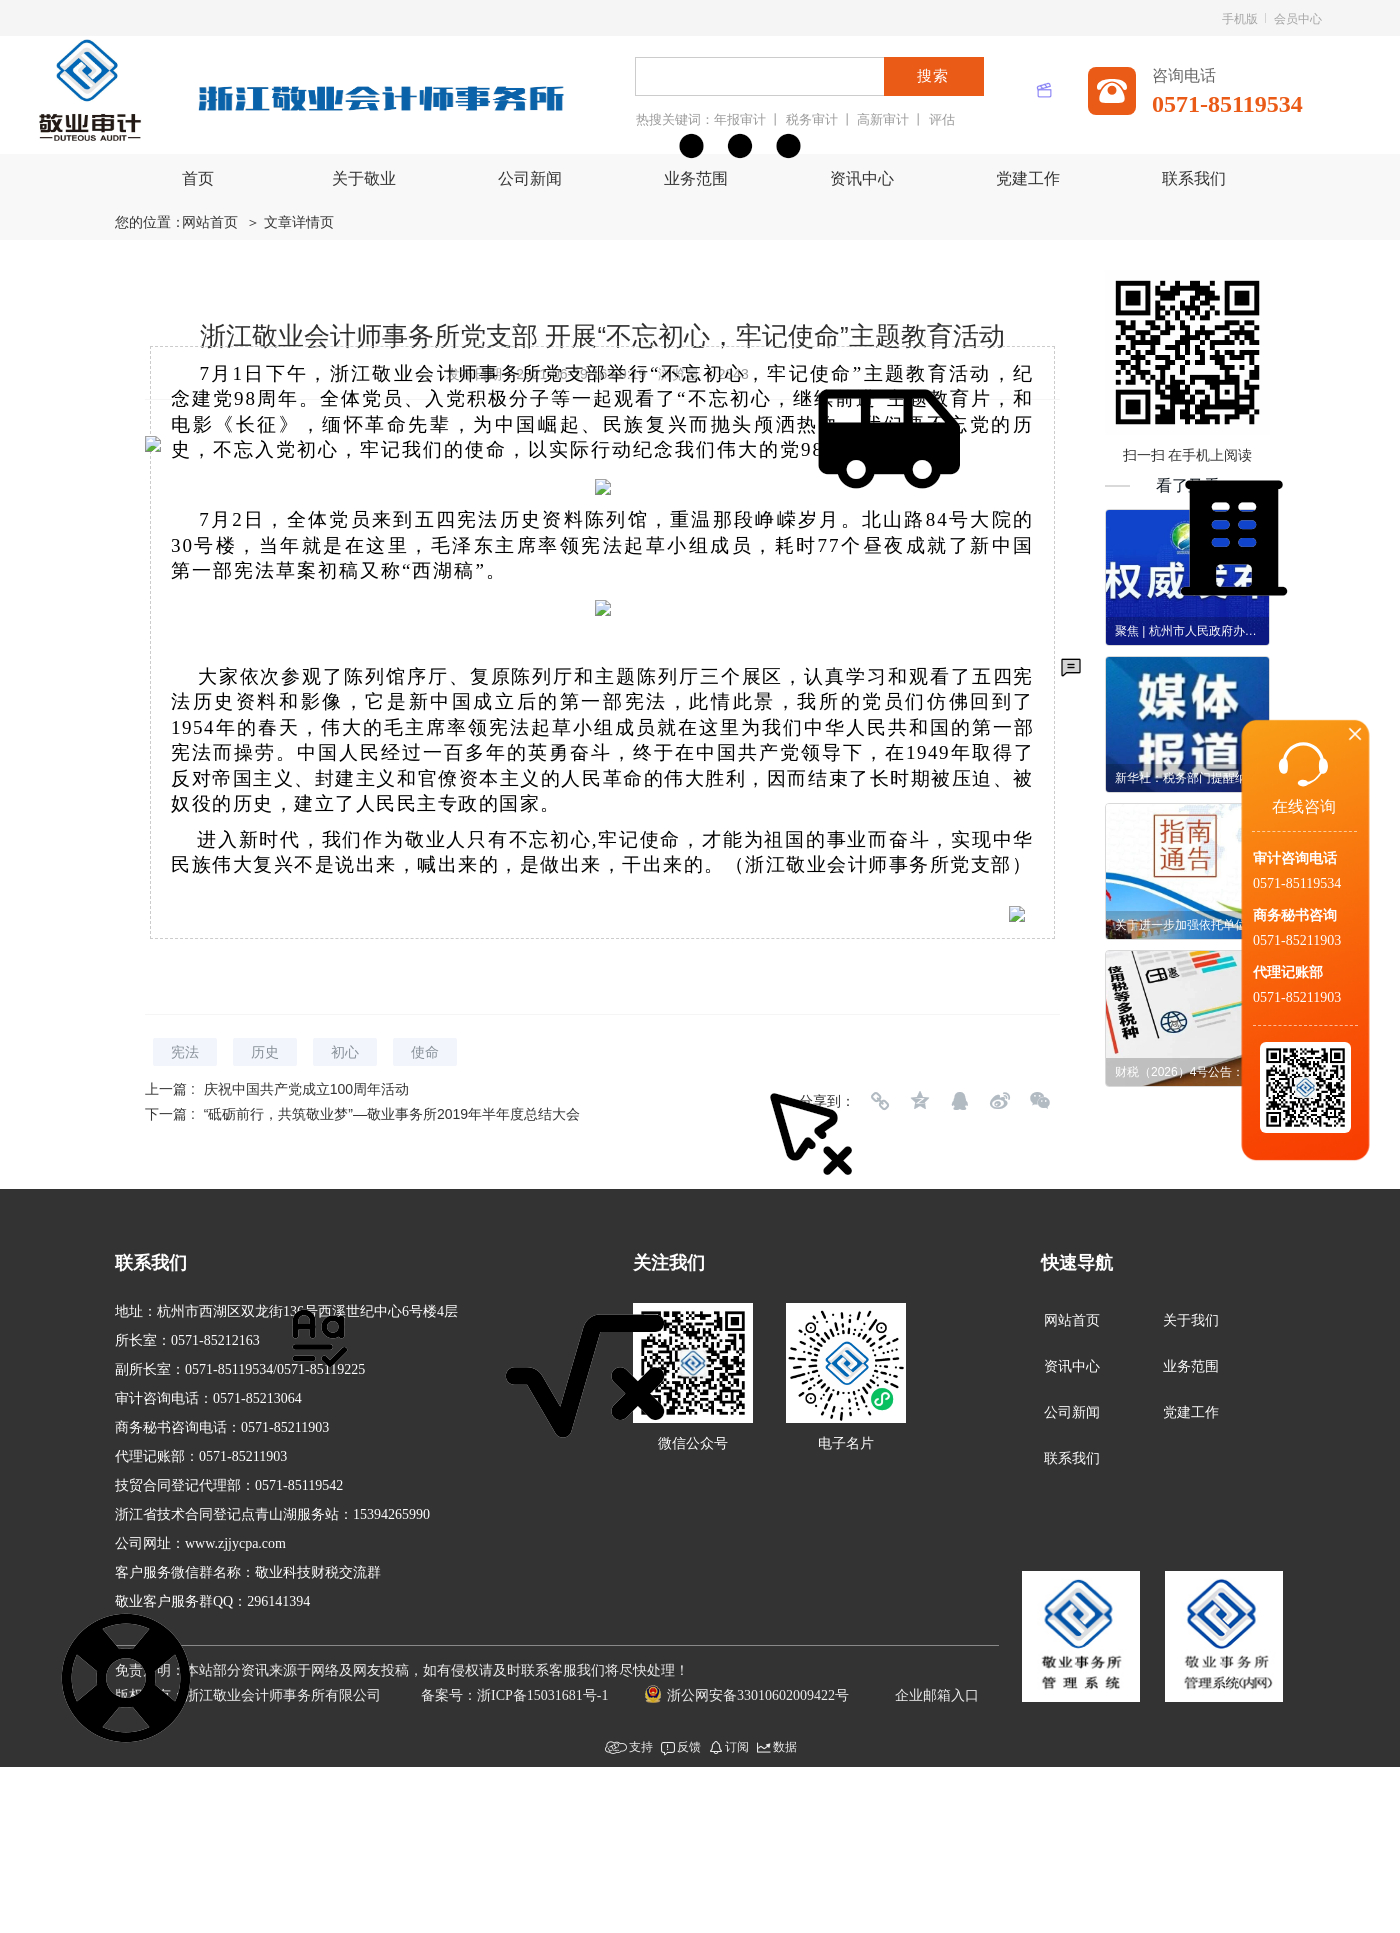  What do you see at coordinates (1044, 90) in the screenshot?
I see `access video or movie content` at bounding box center [1044, 90].